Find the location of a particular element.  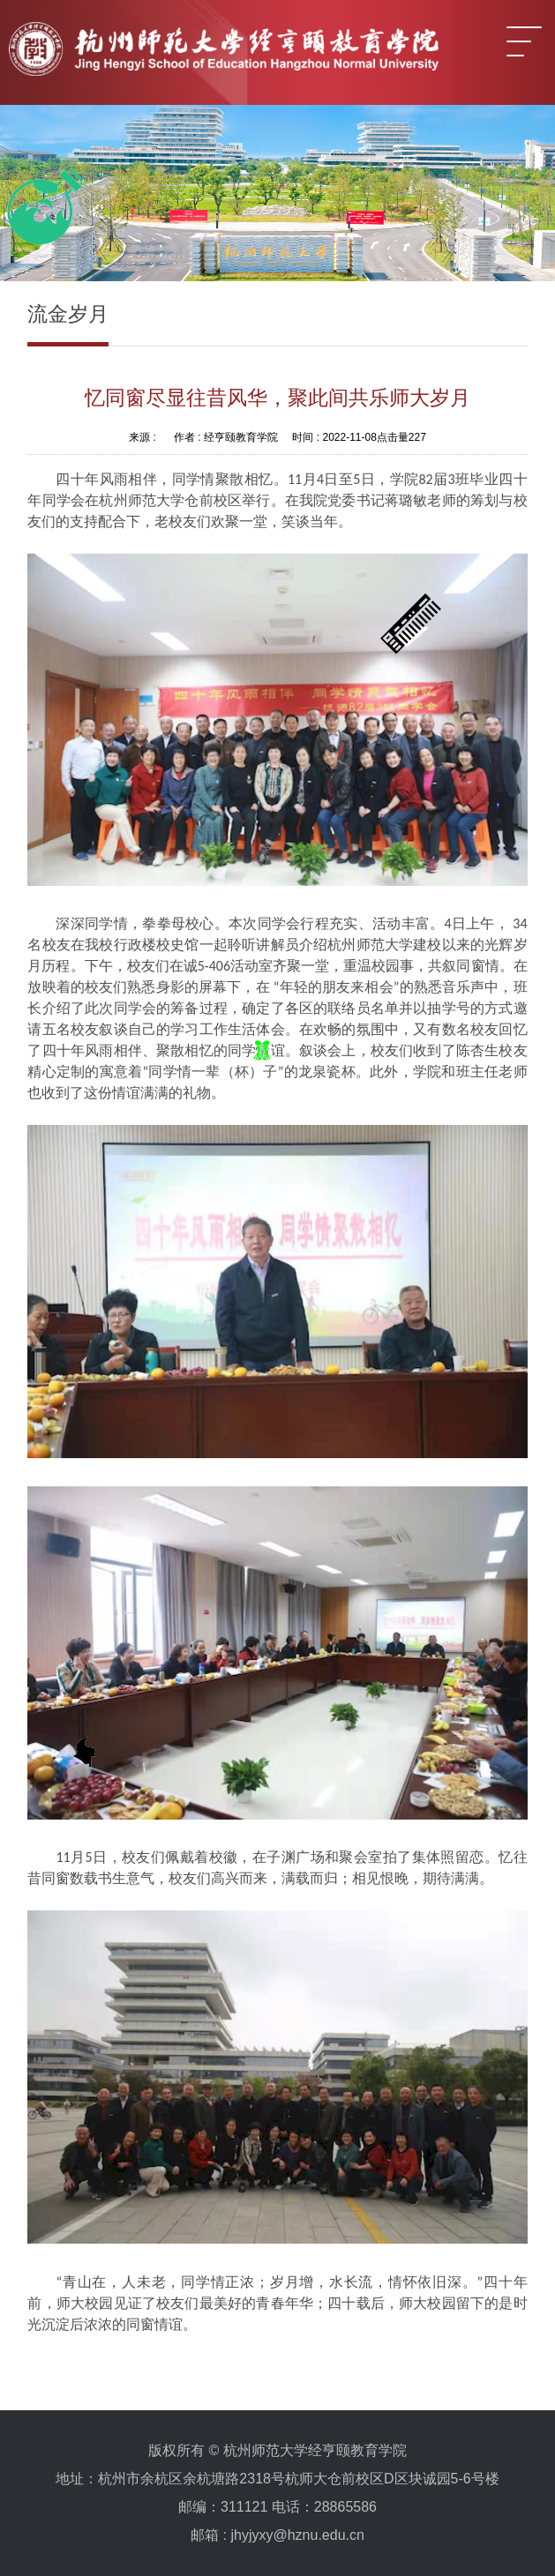

select corset clothing item in game inventory is located at coordinates (262, 1050).